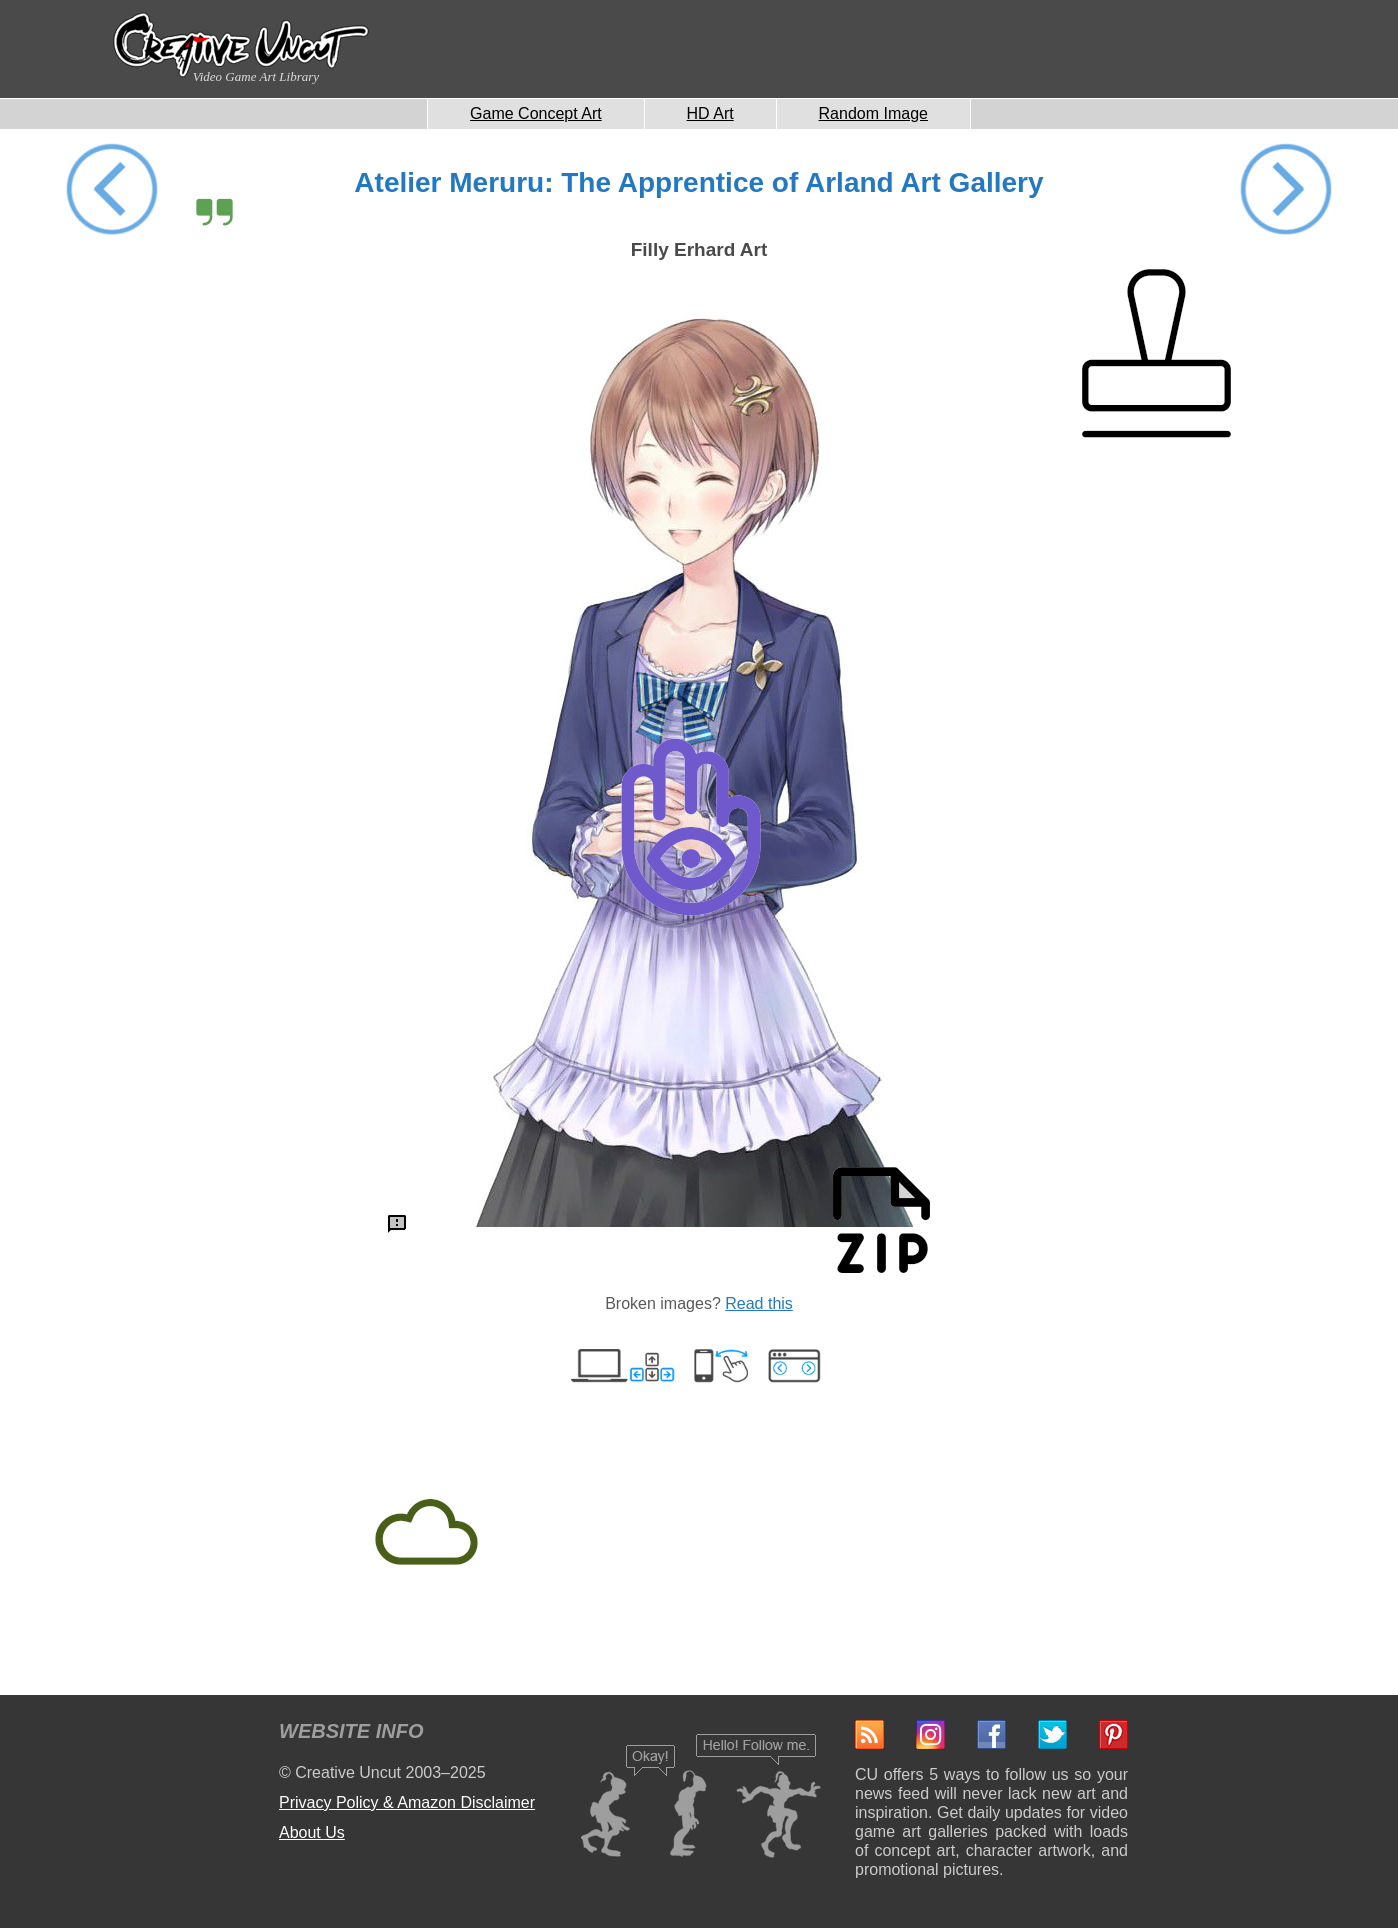 This screenshot has height=1928, width=1398. What do you see at coordinates (1156, 356) in the screenshot?
I see `apply a stamp or seal to a document` at bounding box center [1156, 356].